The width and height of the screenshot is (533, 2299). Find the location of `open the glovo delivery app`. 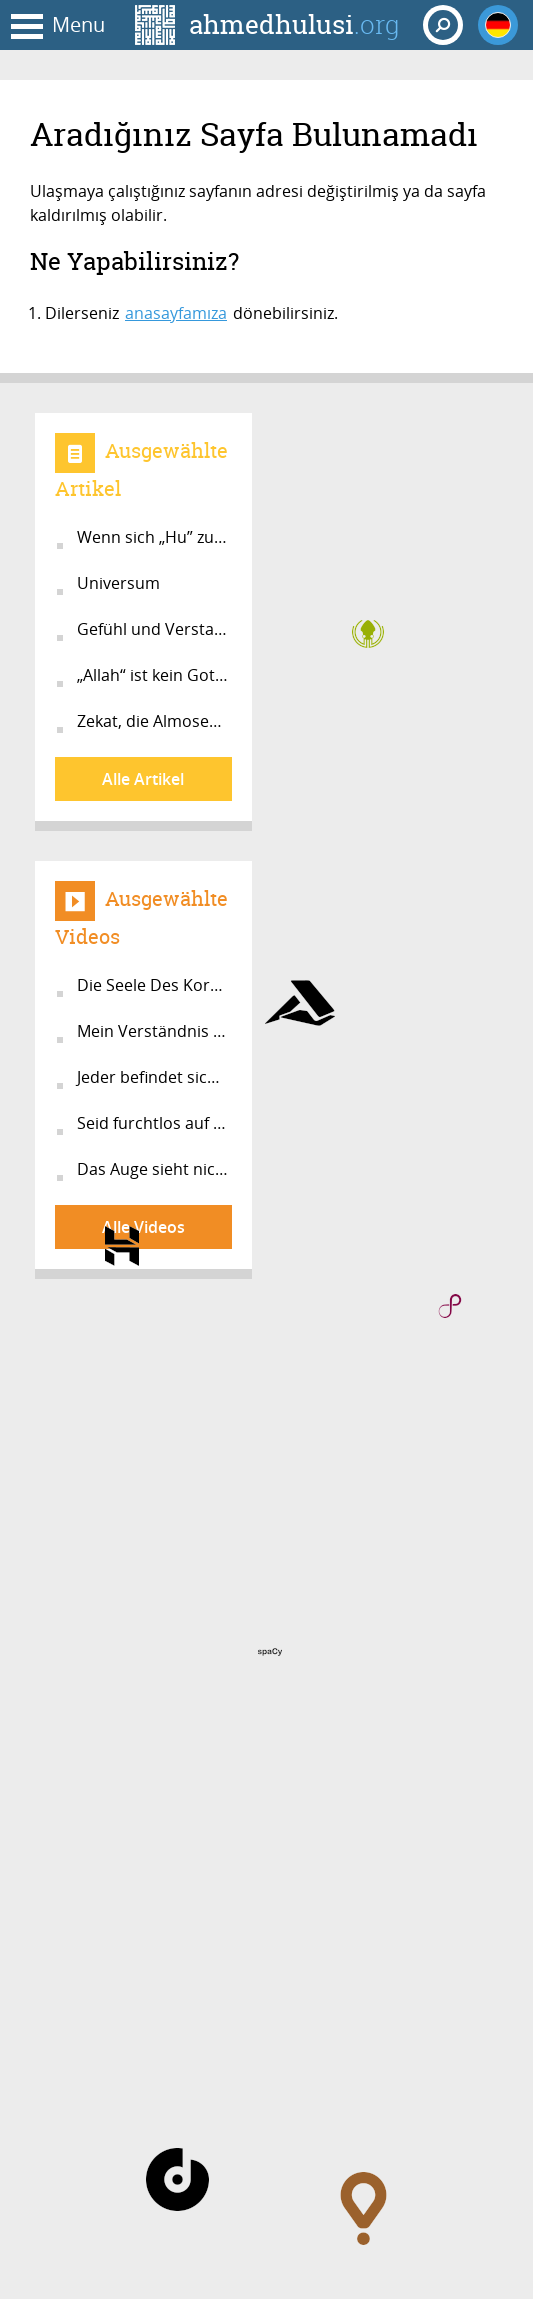

open the glovo delivery app is located at coordinates (363, 2208).